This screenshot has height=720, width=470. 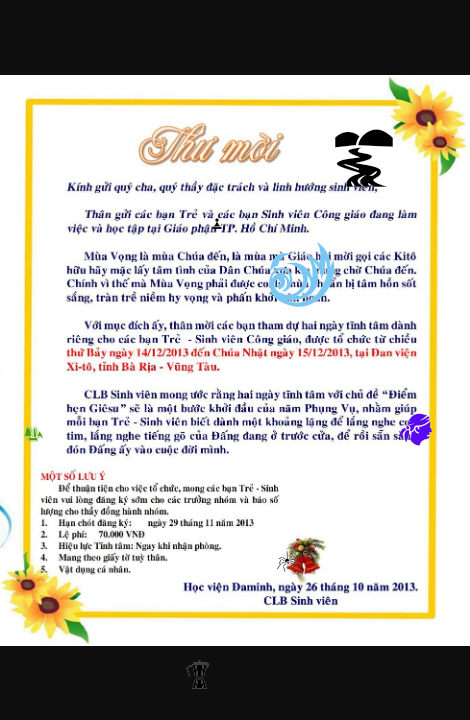 I want to click on select bandana accessory for character customization, so click(x=416, y=430).